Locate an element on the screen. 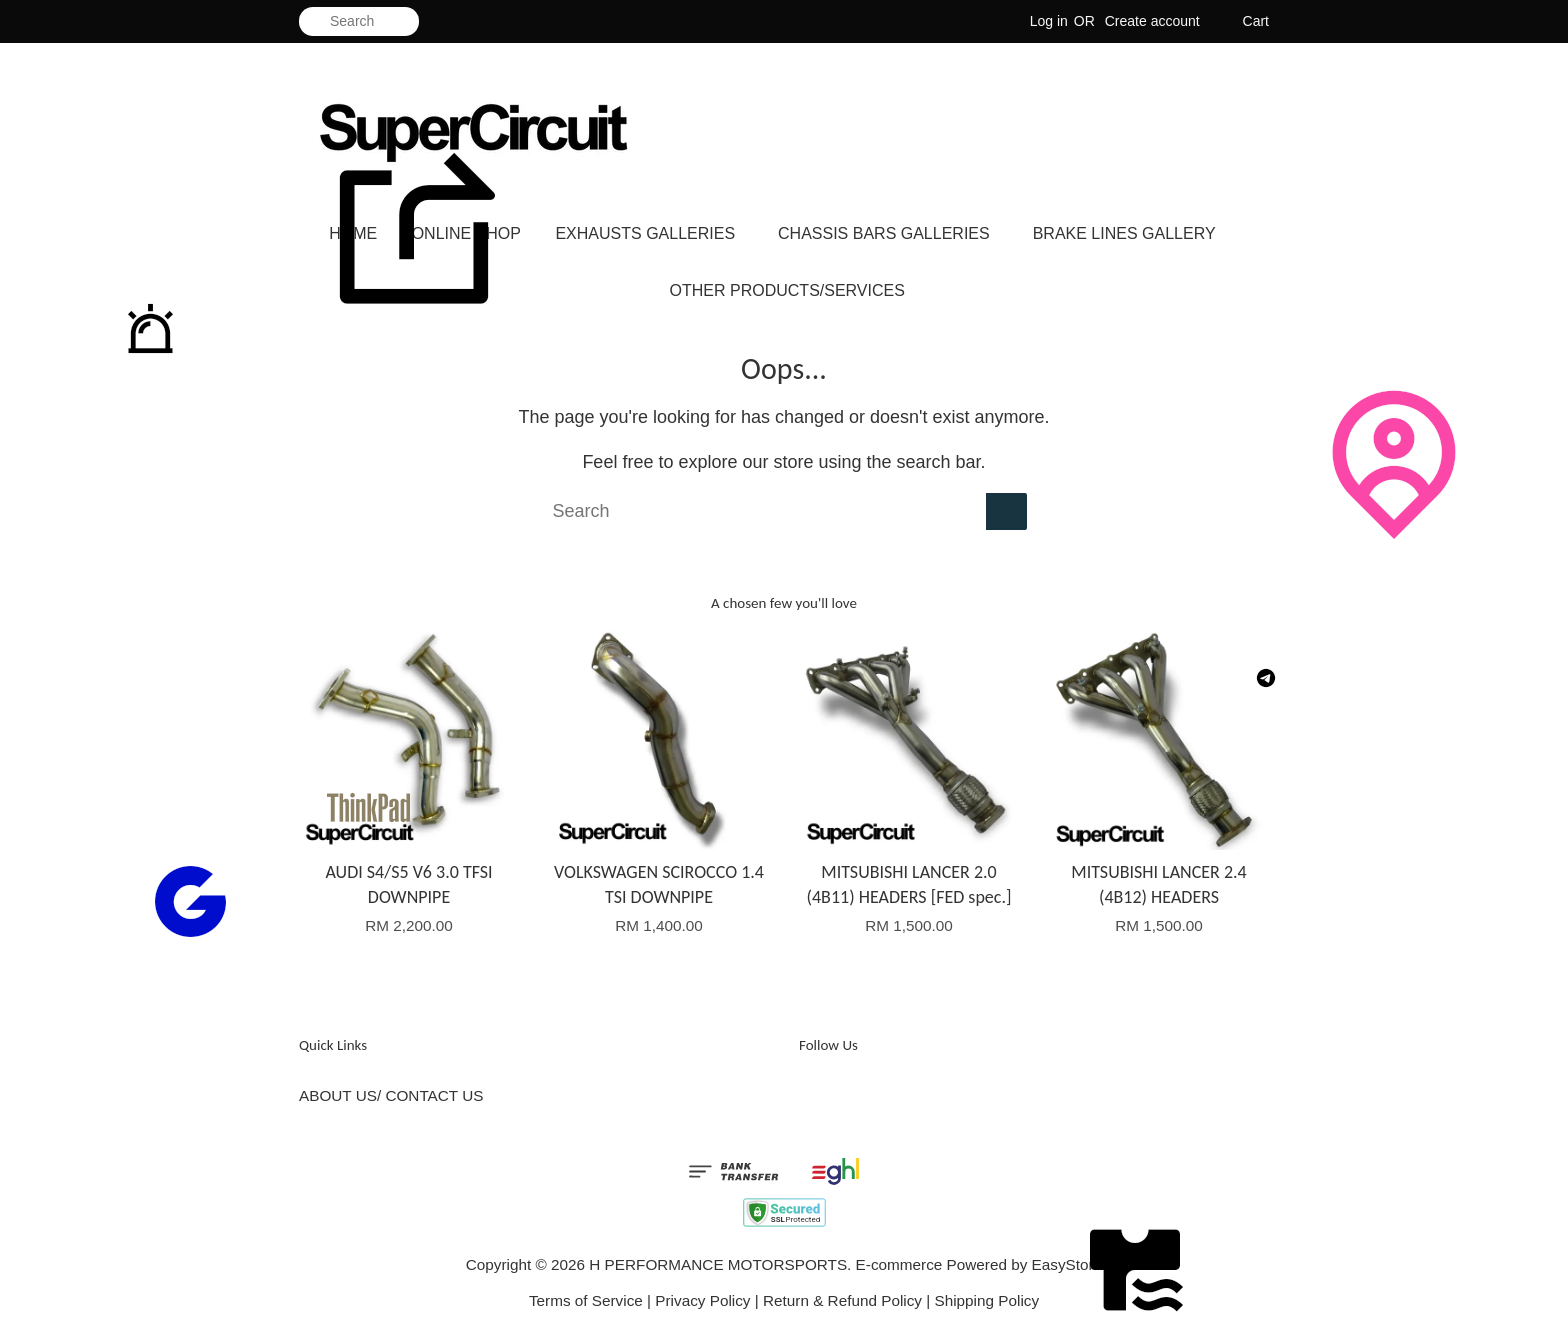  view your current location on the map is located at coordinates (1394, 459).